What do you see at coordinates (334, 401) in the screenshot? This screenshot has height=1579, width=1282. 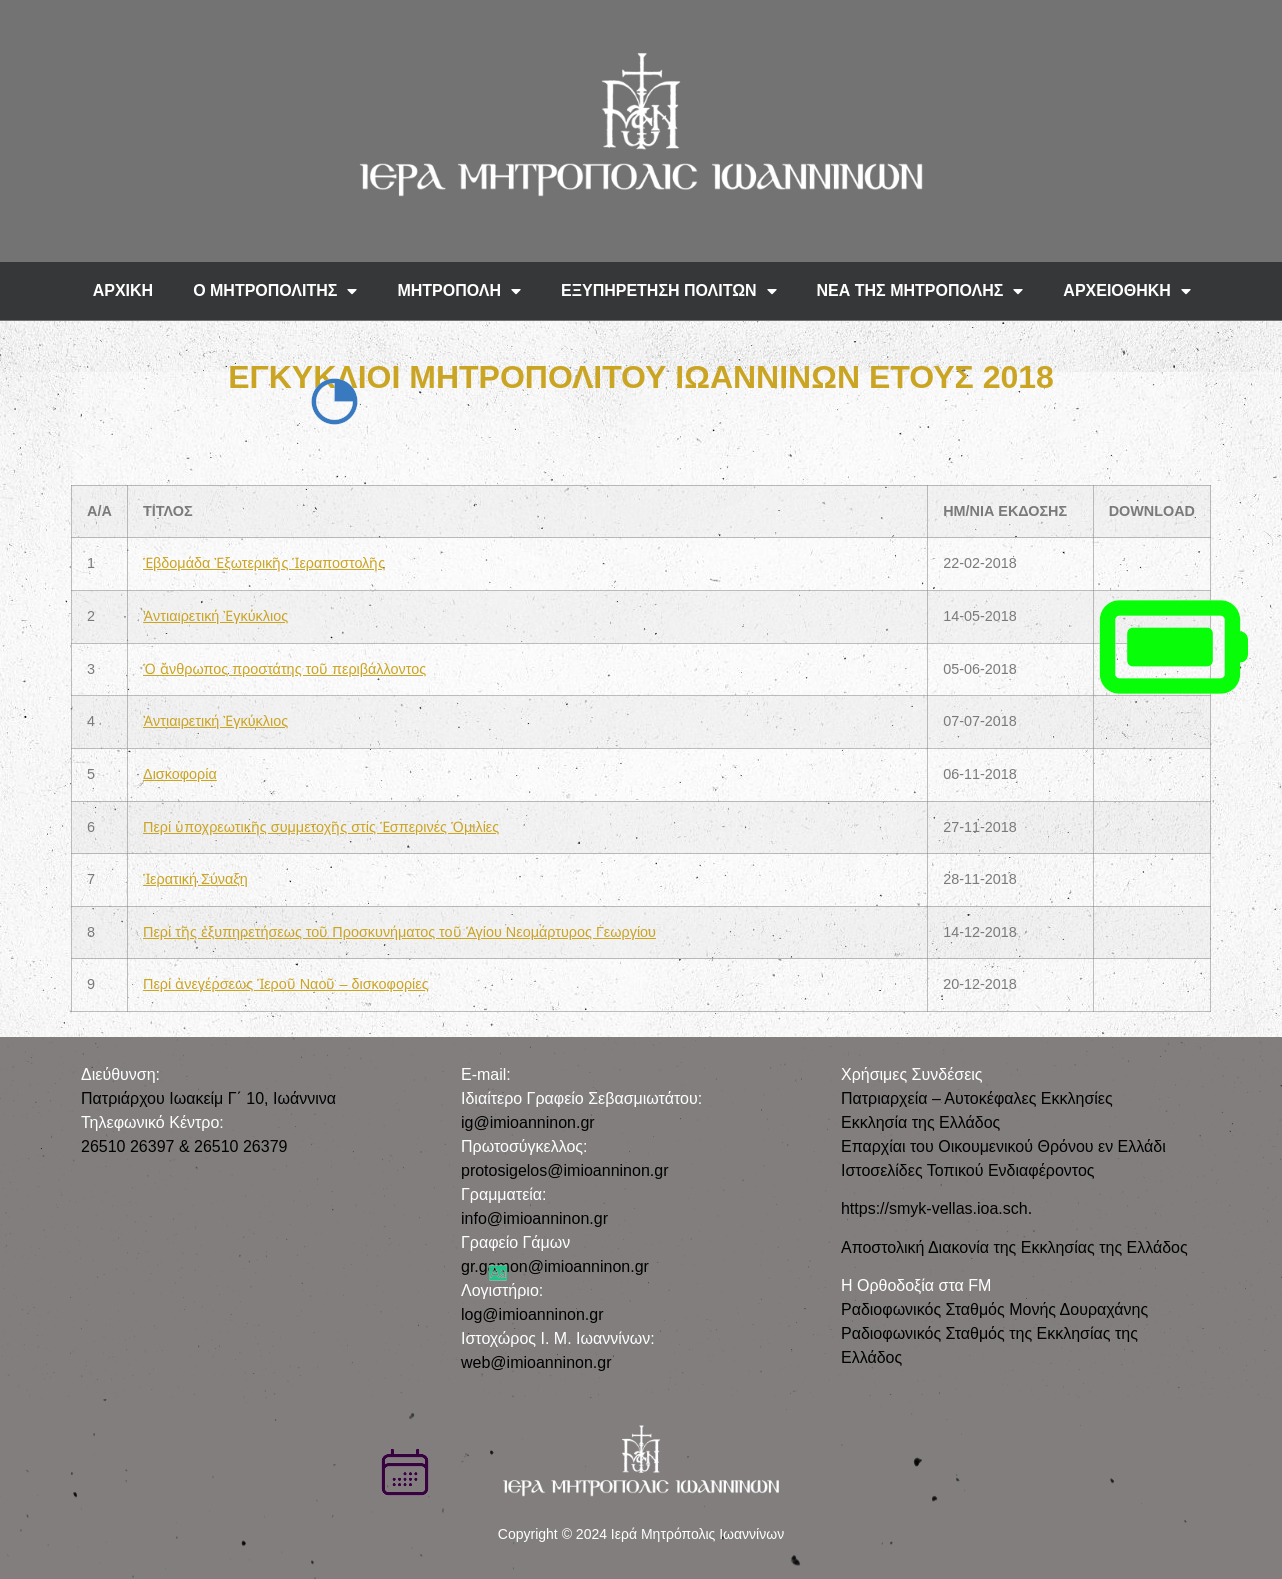 I see `indicates 25% progress or completion` at bounding box center [334, 401].